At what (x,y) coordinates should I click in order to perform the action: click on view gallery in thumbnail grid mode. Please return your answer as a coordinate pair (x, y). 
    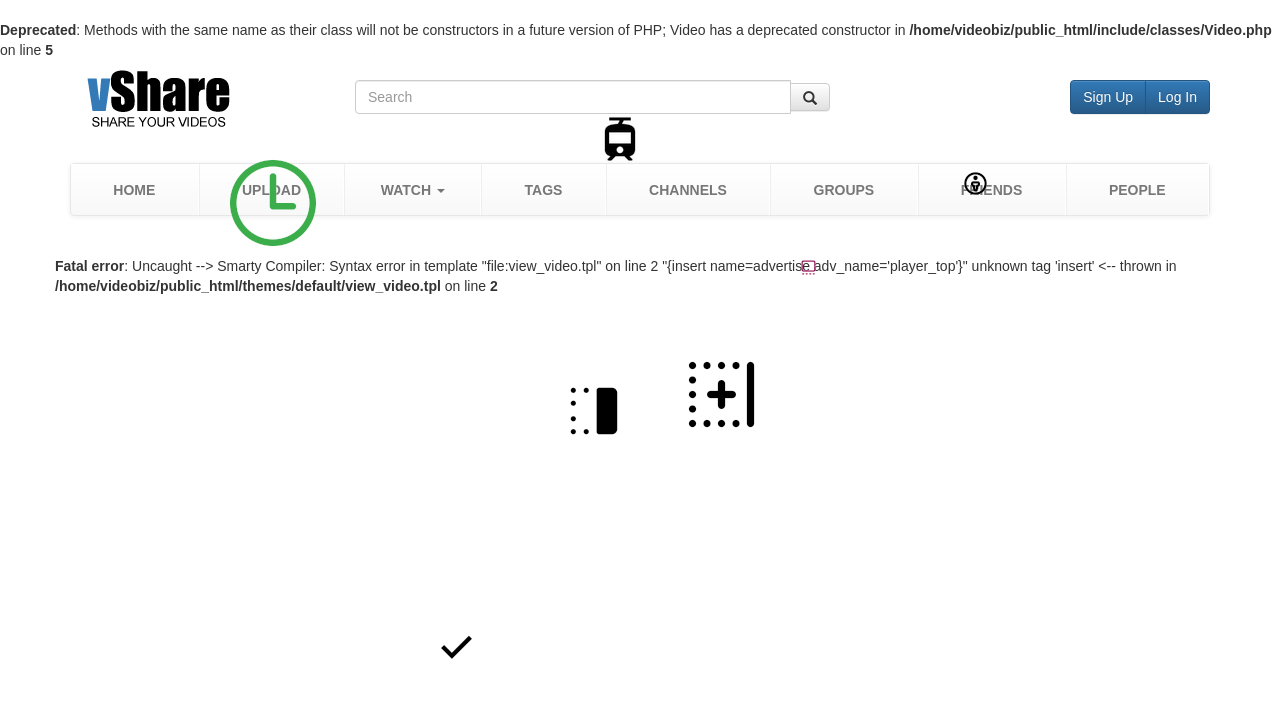
    Looking at the image, I should click on (808, 267).